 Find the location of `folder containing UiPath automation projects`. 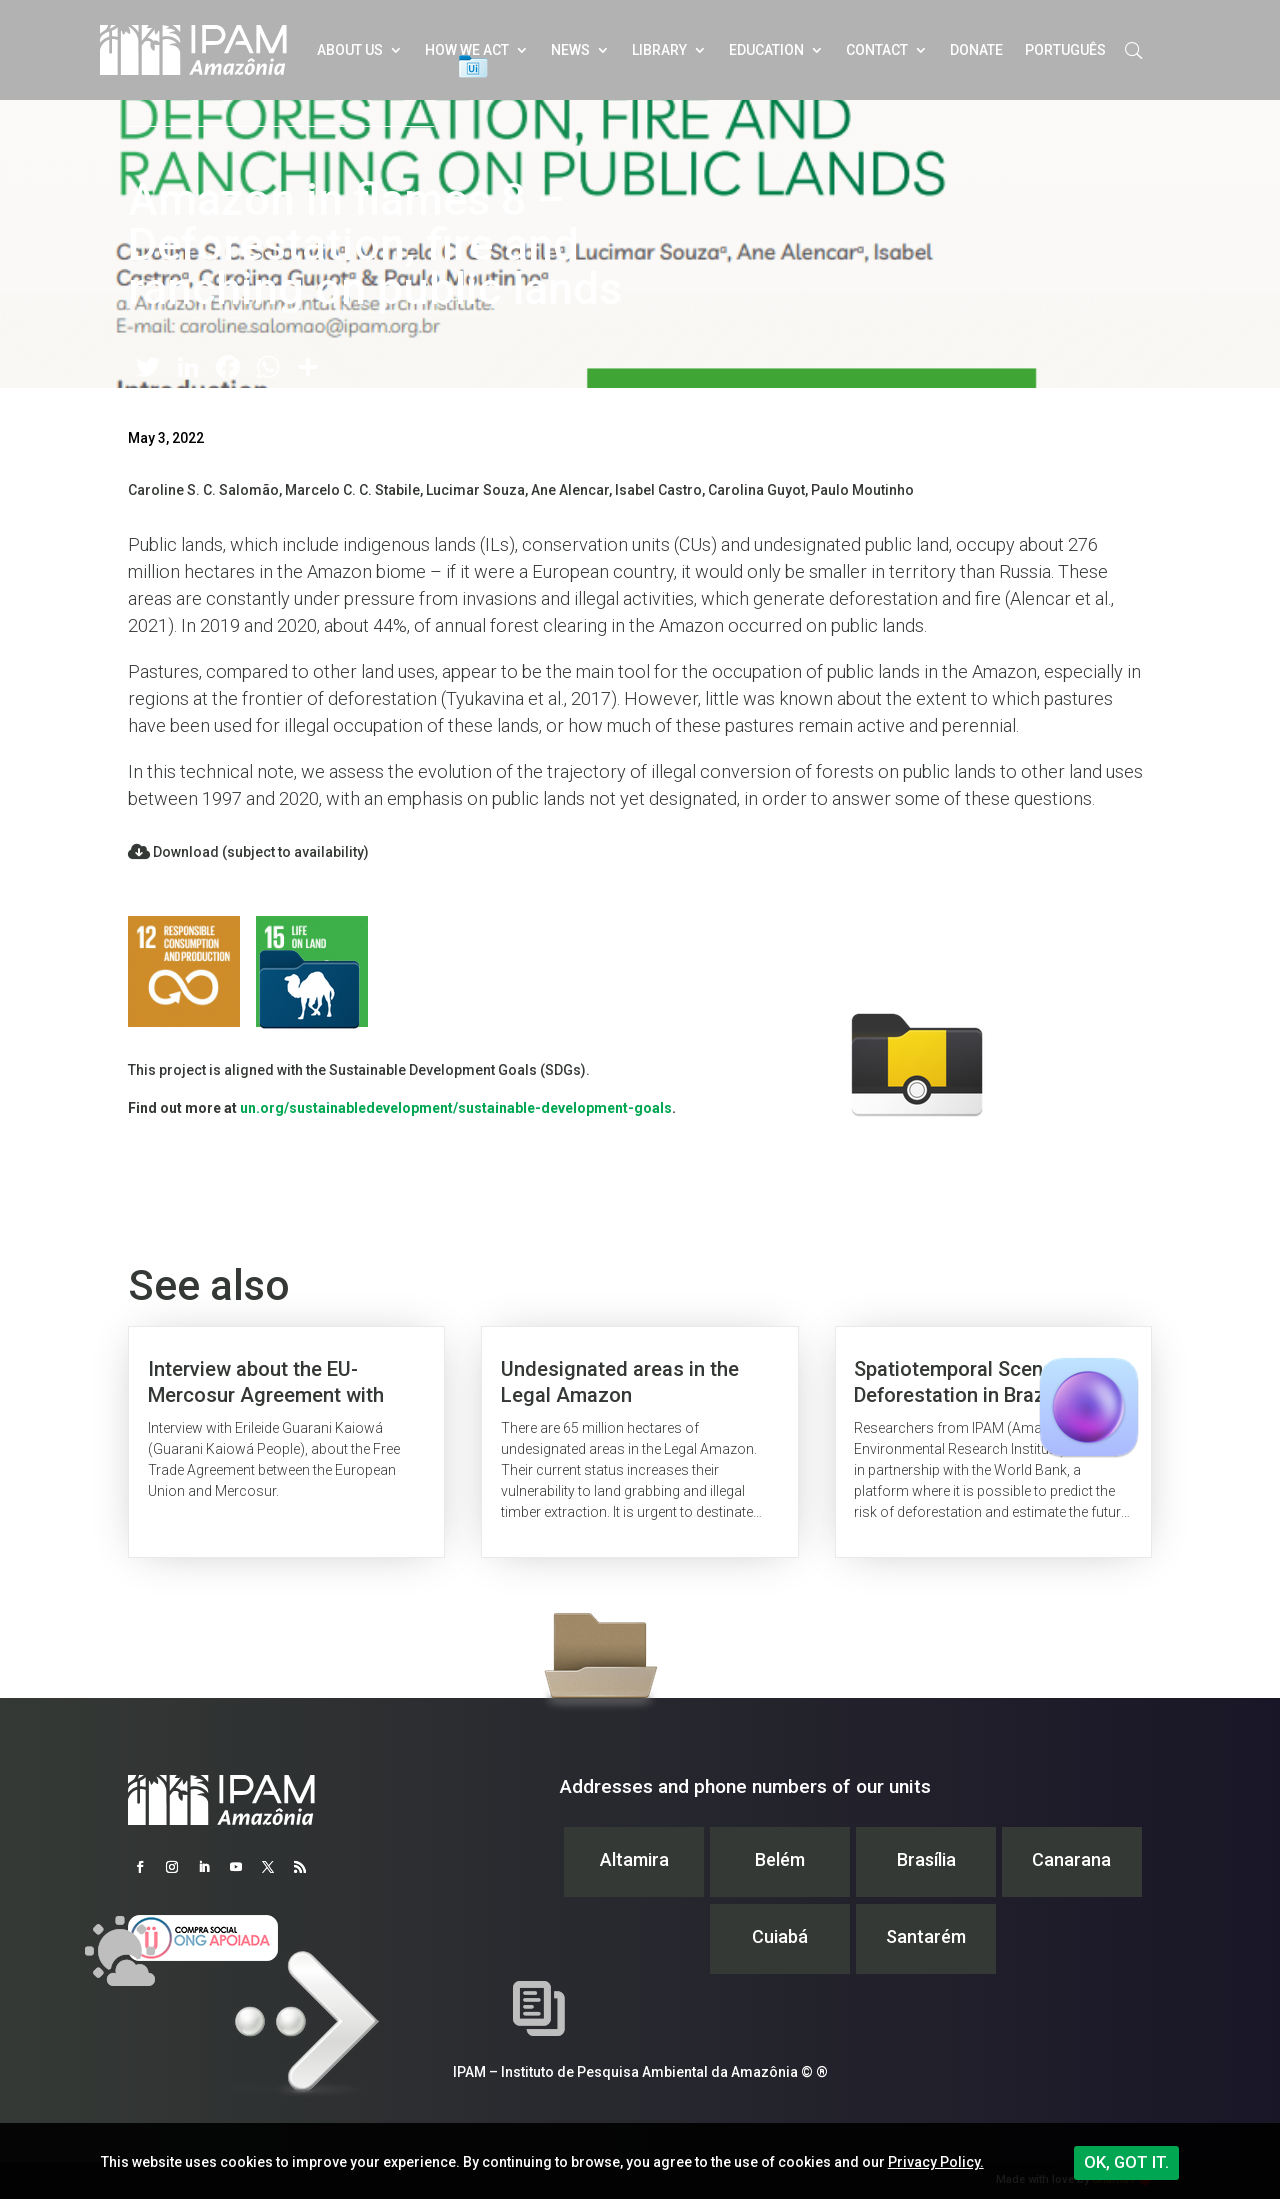

folder containing UiPath automation projects is located at coordinates (473, 67).